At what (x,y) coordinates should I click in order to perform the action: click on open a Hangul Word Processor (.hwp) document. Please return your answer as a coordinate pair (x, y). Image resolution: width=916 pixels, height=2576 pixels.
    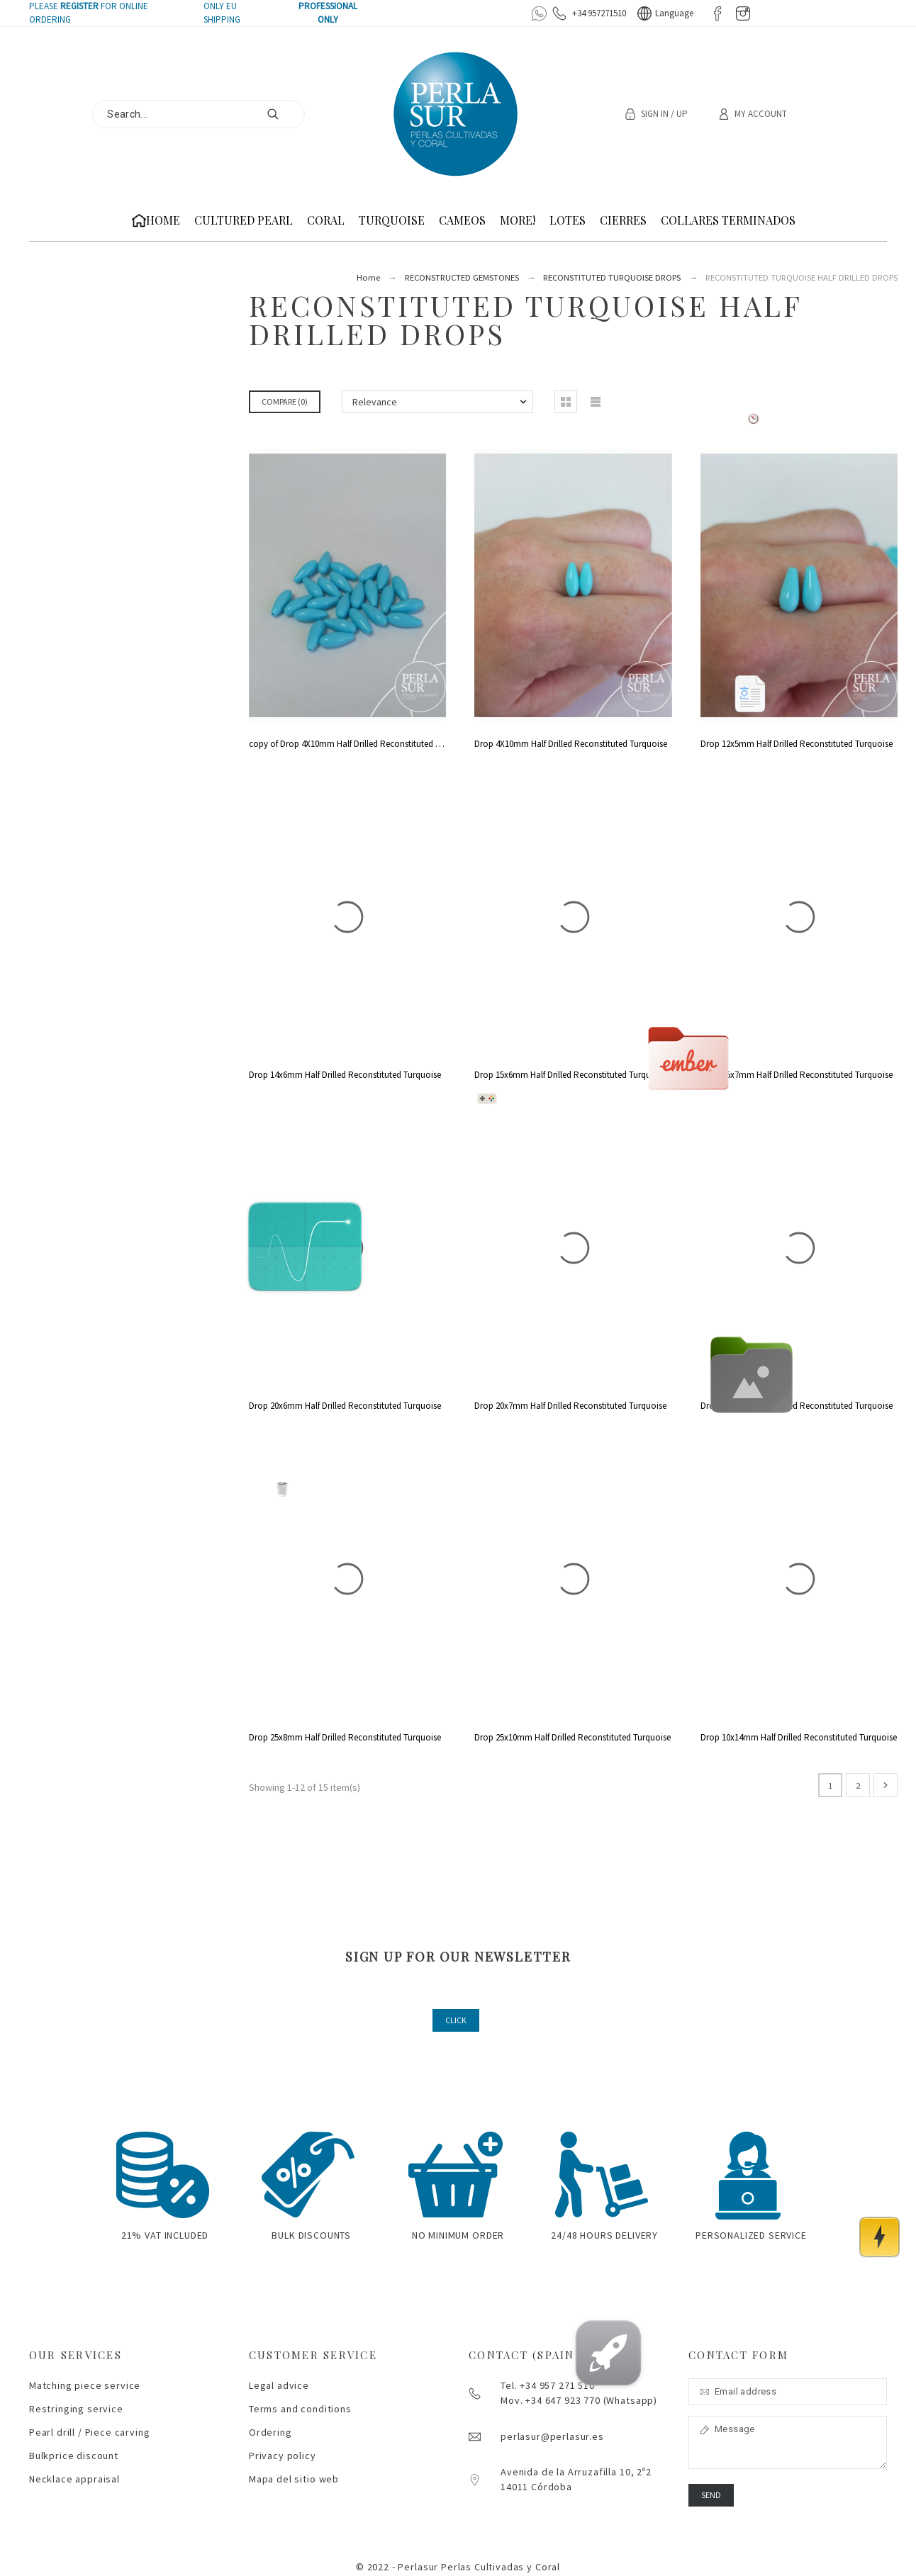
    Looking at the image, I should click on (750, 694).